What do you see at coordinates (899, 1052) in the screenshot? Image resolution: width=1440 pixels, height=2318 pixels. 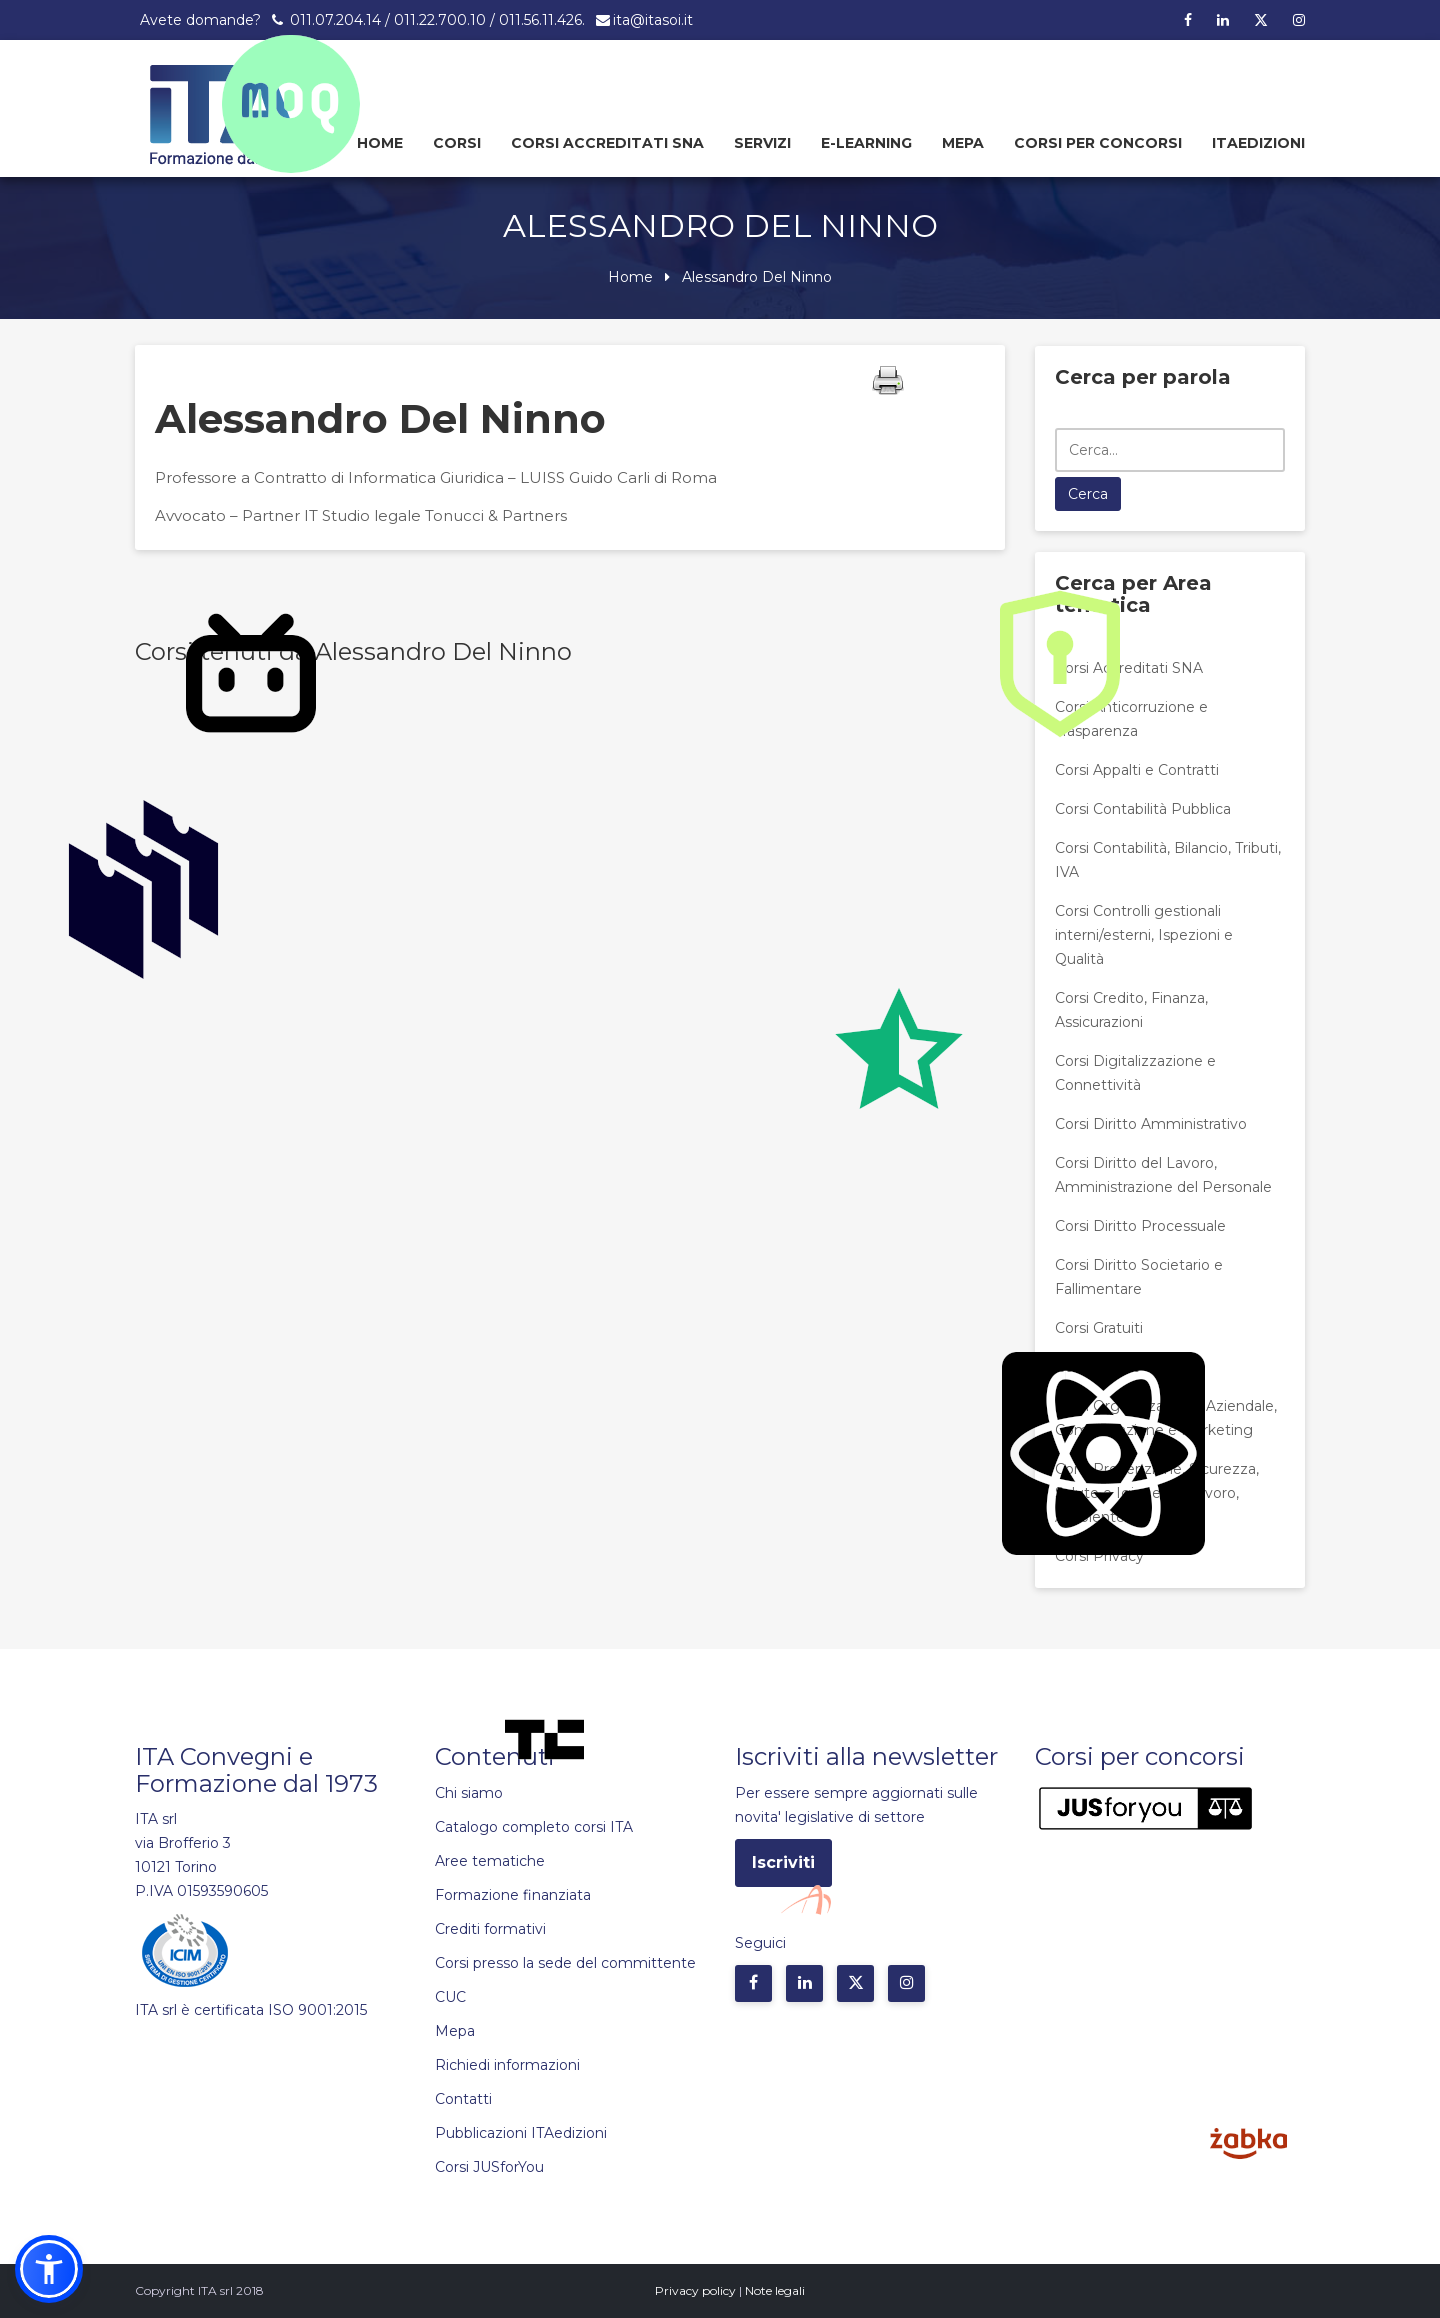 I see `indicates a partial or half rating` at bounding box center [899, 1052].